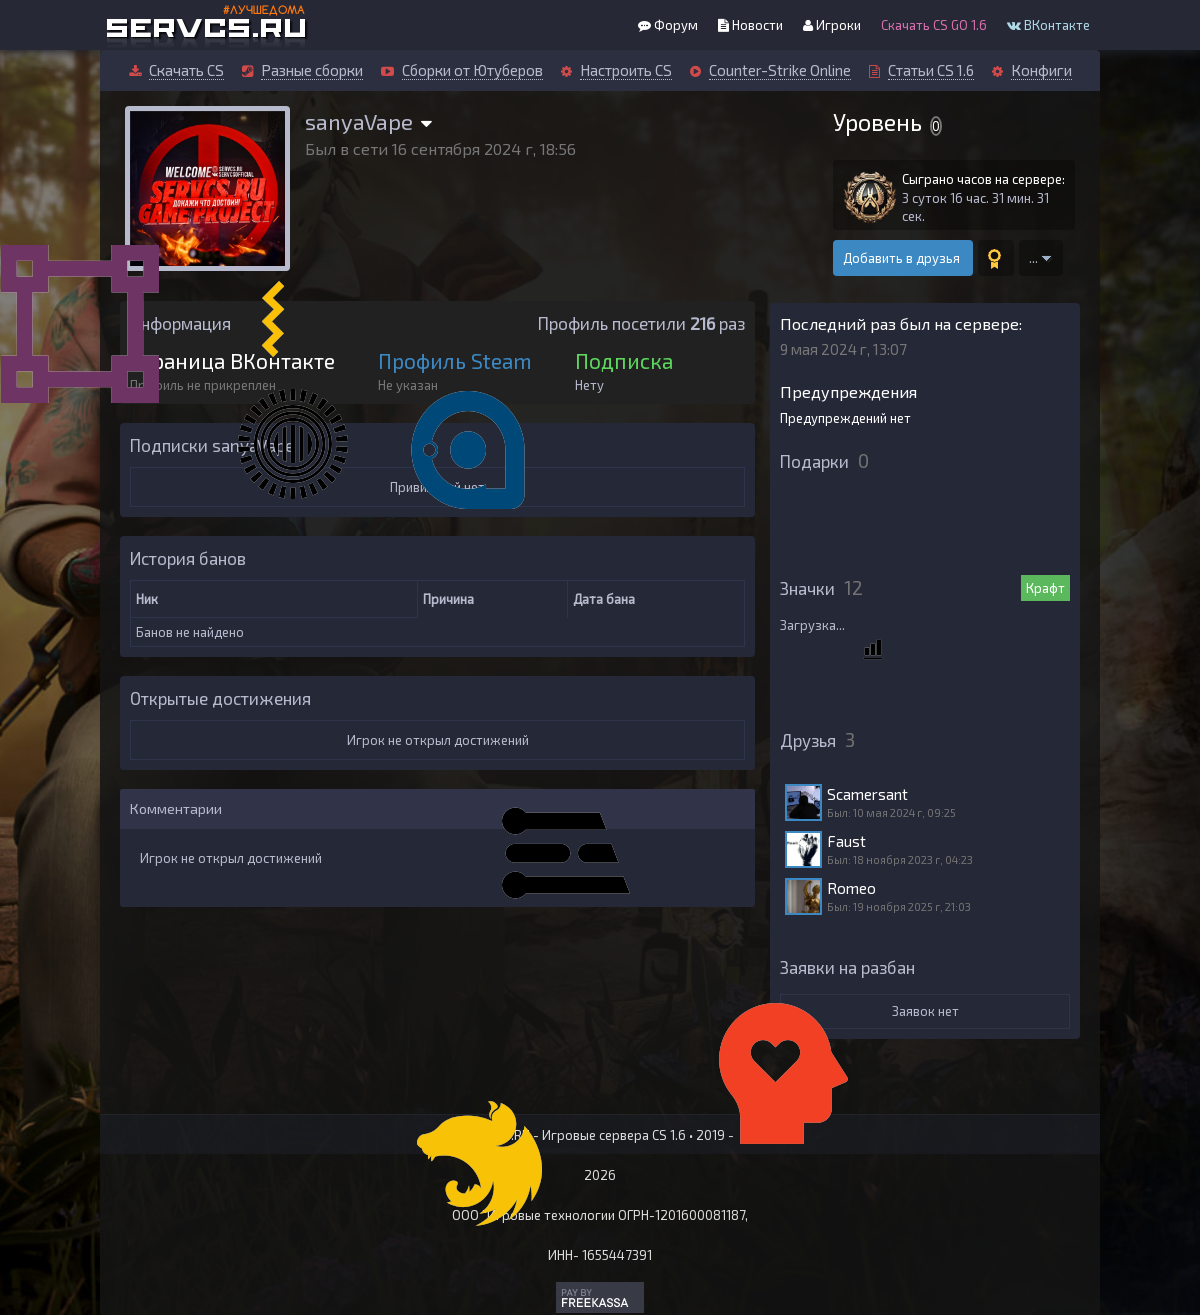 The image size is (1200, 1315). I want to click on NestJS framework logo, so click(479, 1163).